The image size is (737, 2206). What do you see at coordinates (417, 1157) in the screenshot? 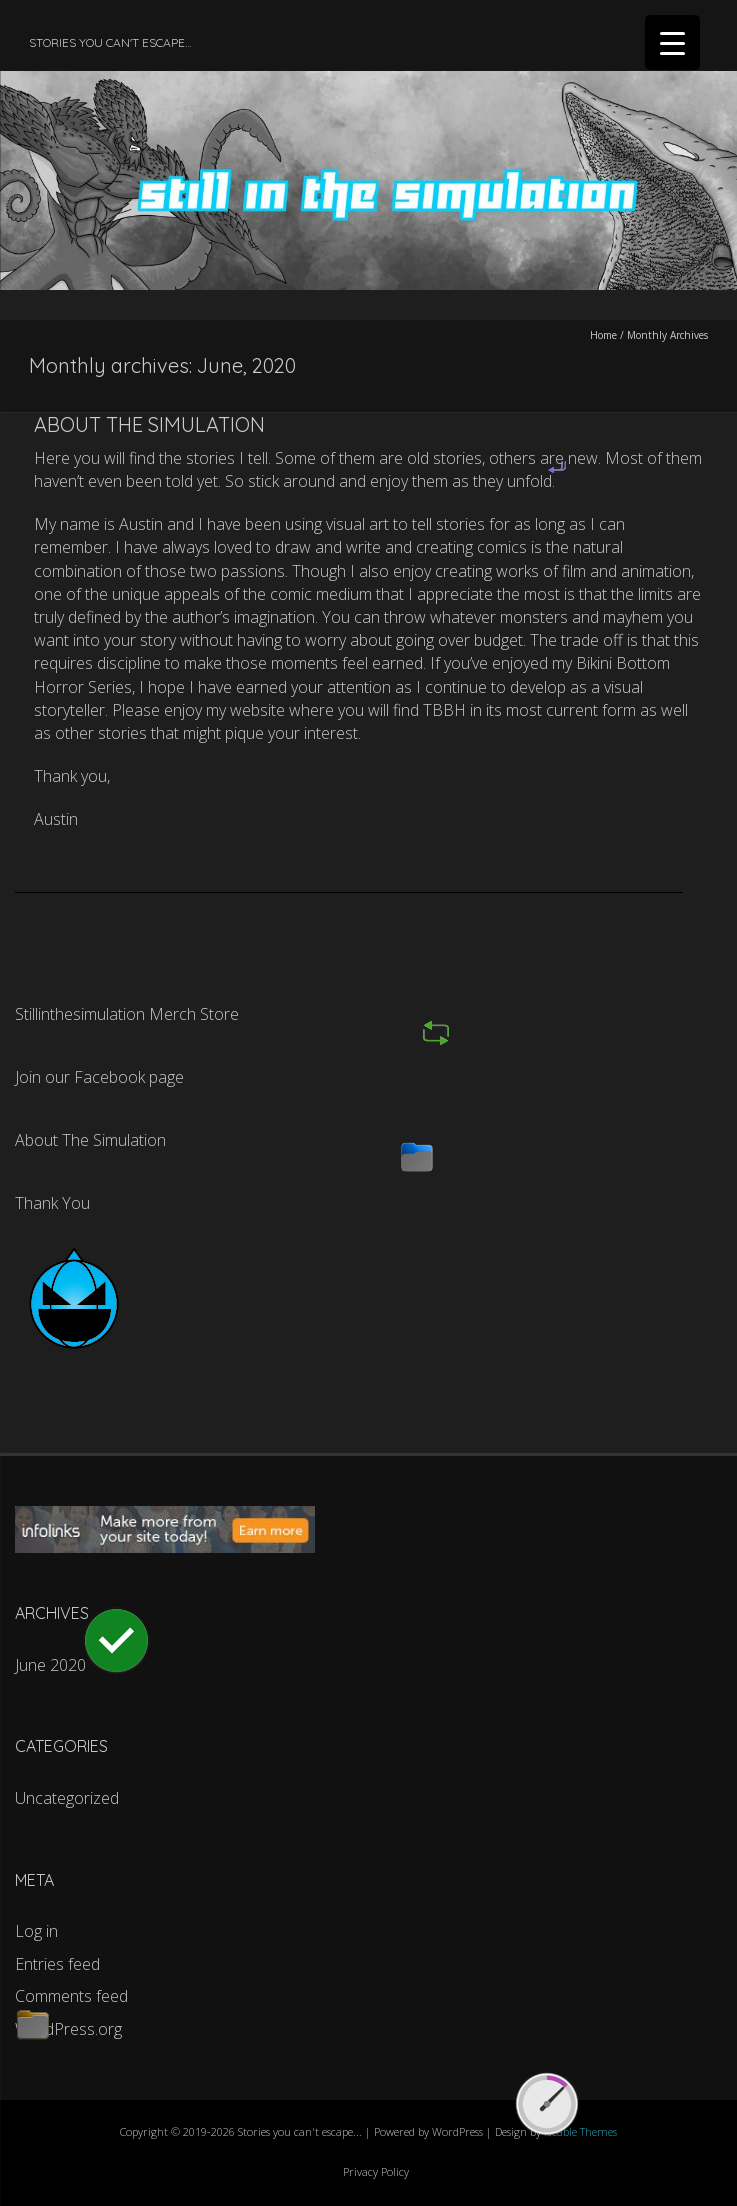
I see `indicates a folder is ready to accept a dragged item` at bounding box center [417, 1157].